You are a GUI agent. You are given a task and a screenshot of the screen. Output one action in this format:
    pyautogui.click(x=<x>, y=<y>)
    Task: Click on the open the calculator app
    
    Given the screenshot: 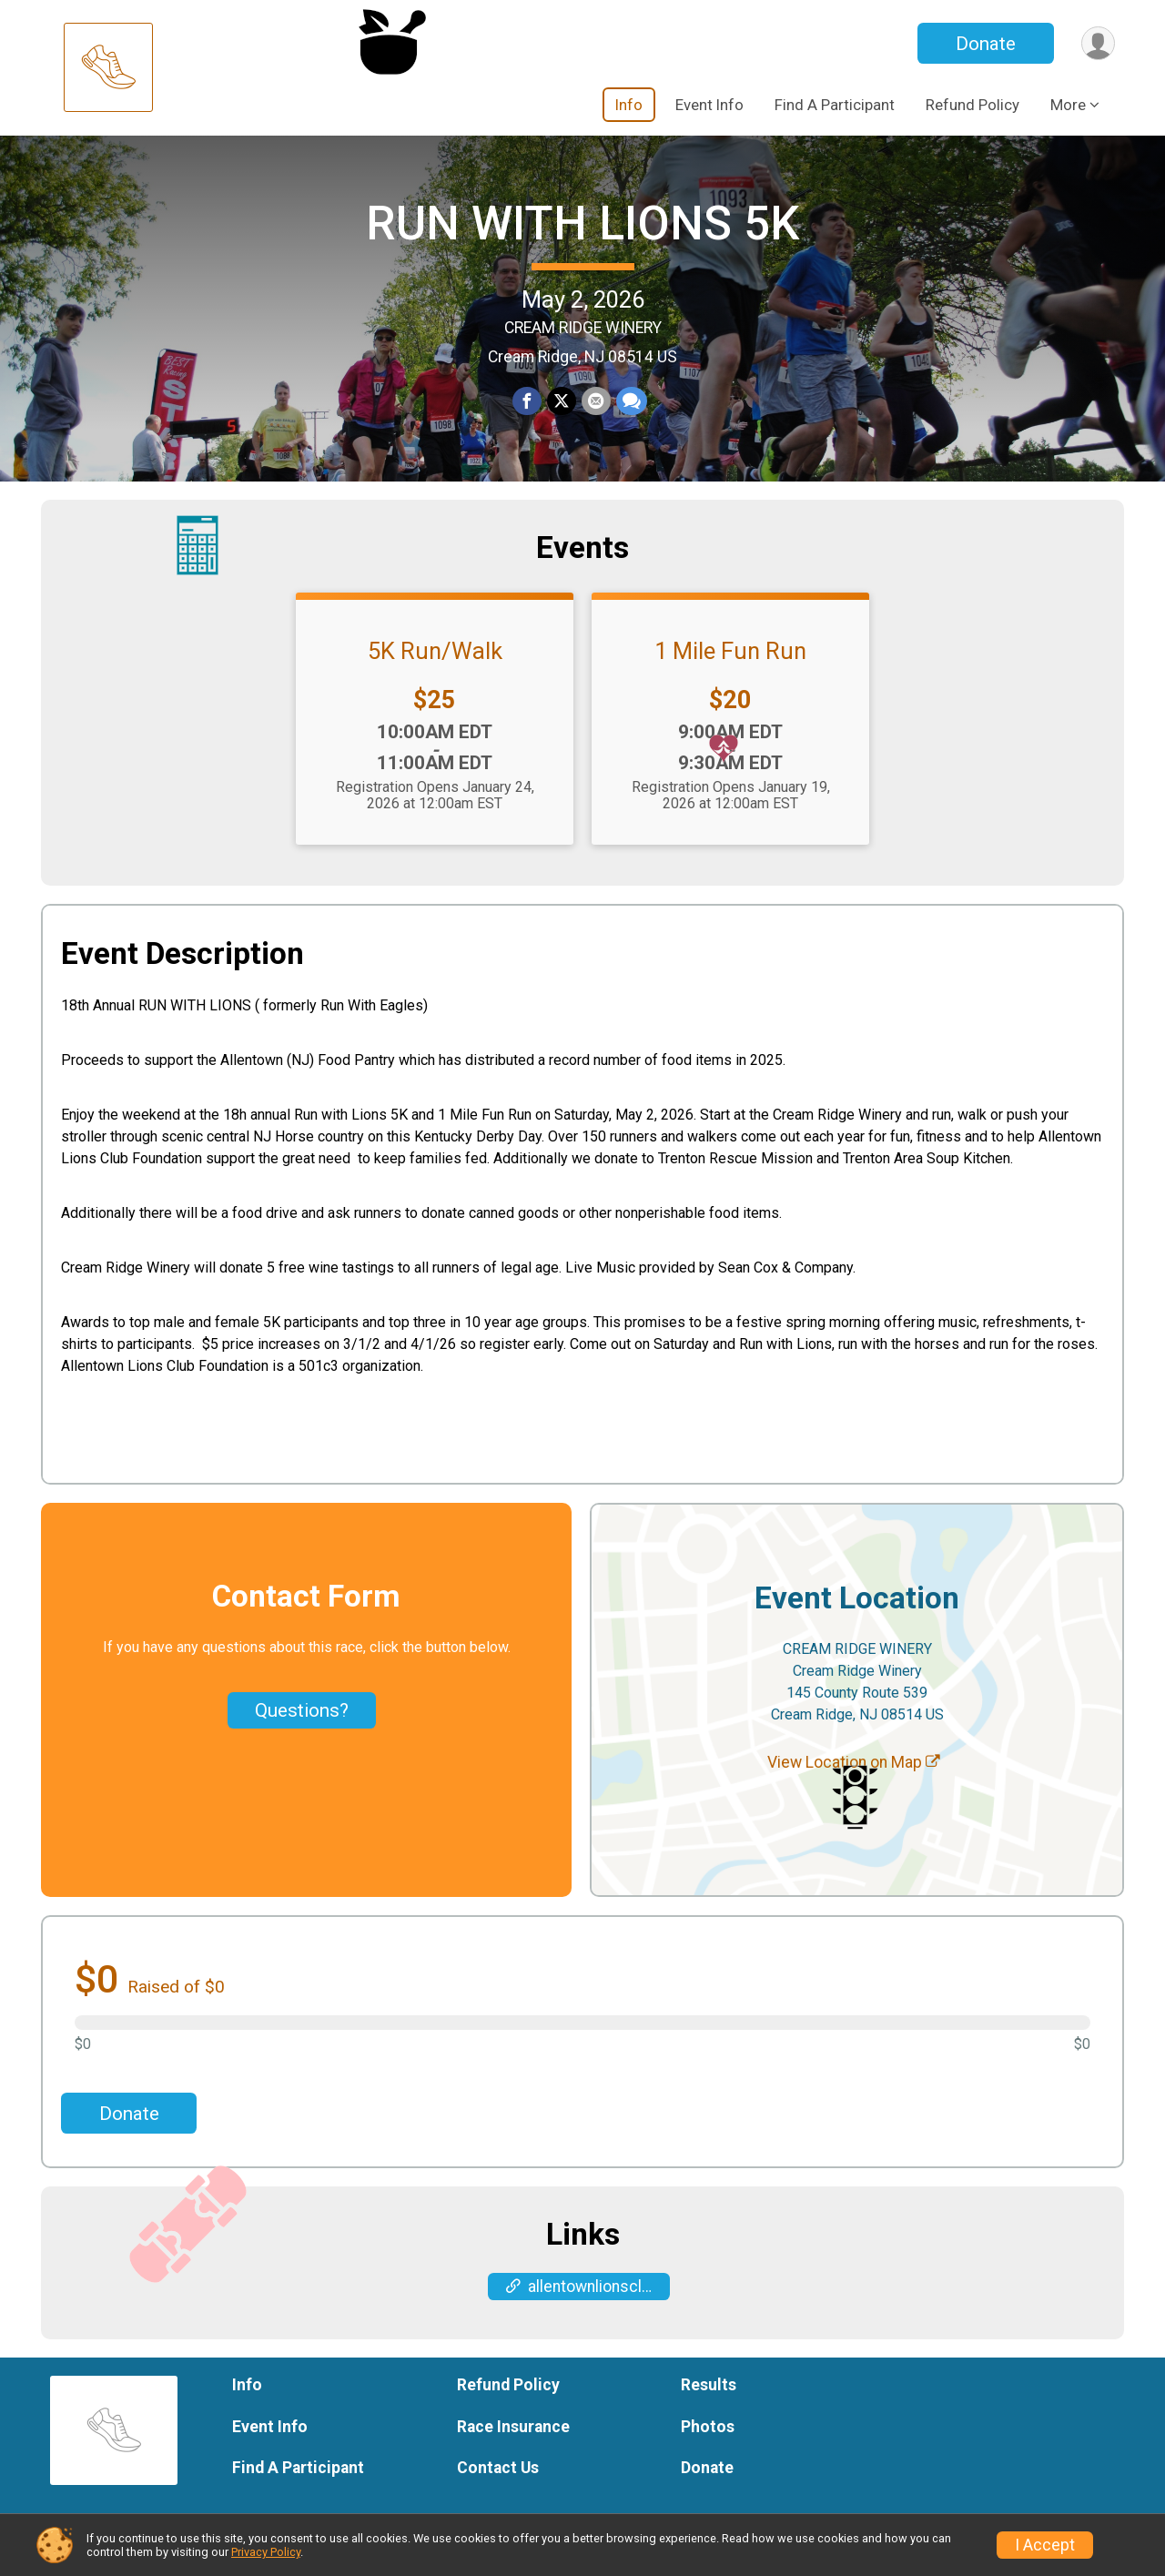 What is the action you would take?
    pyautogui.click(x=198, y=545)
    